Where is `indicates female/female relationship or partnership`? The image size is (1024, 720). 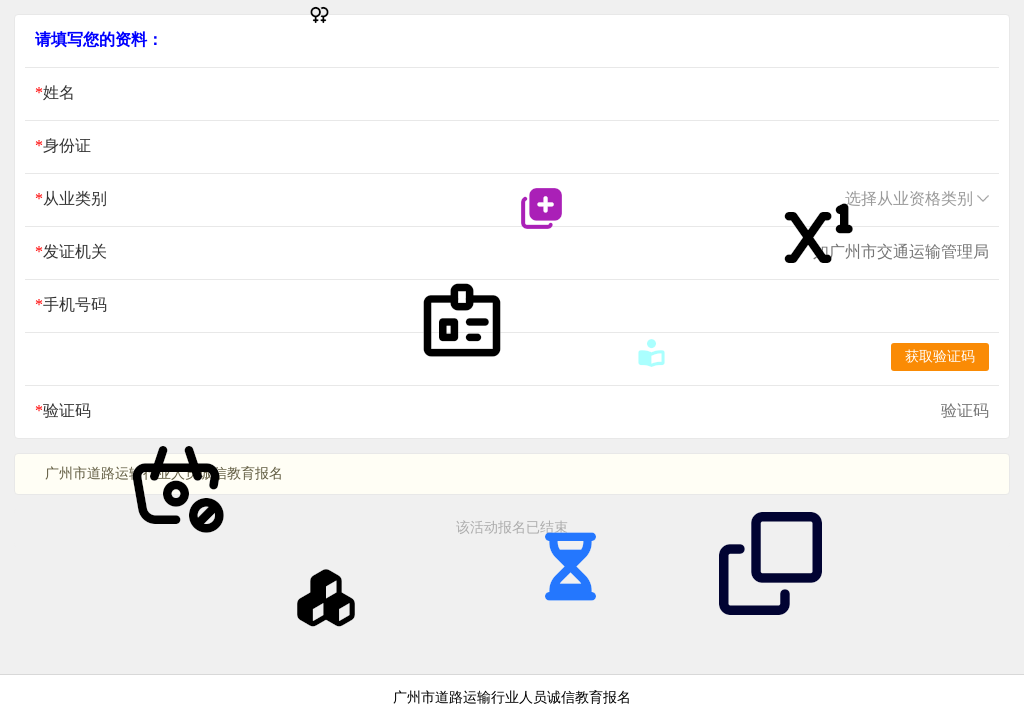
indicates female/female relationship or partnership is located at coordinates (319, 14).